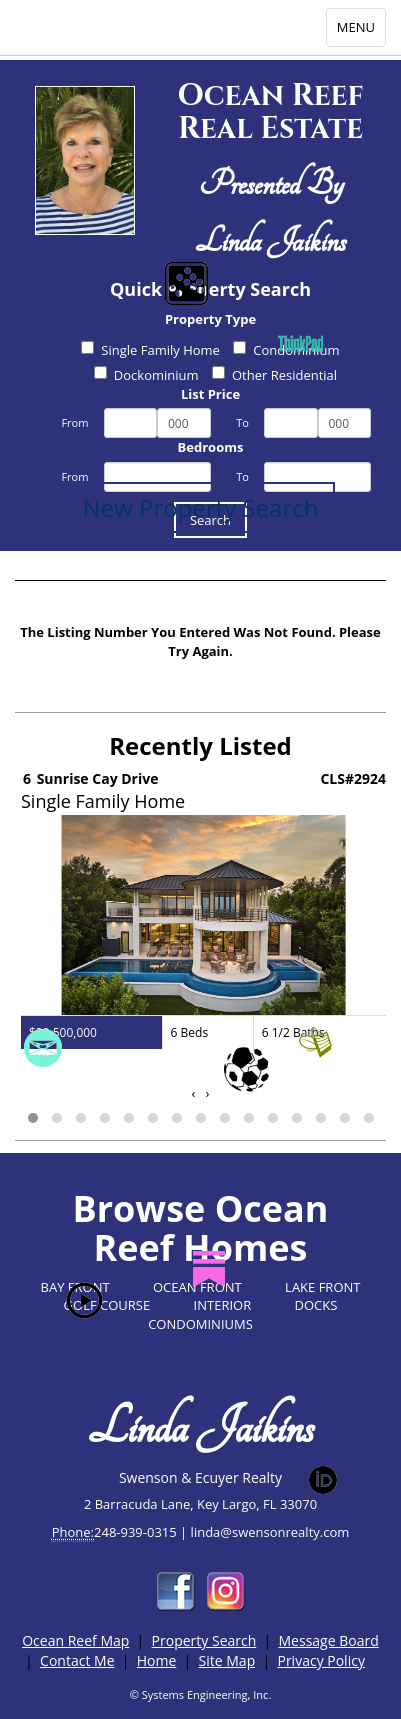  Describe the element at coordinates (43, 1048) in the screenshot. I see `open invoice ninja app` at that location.